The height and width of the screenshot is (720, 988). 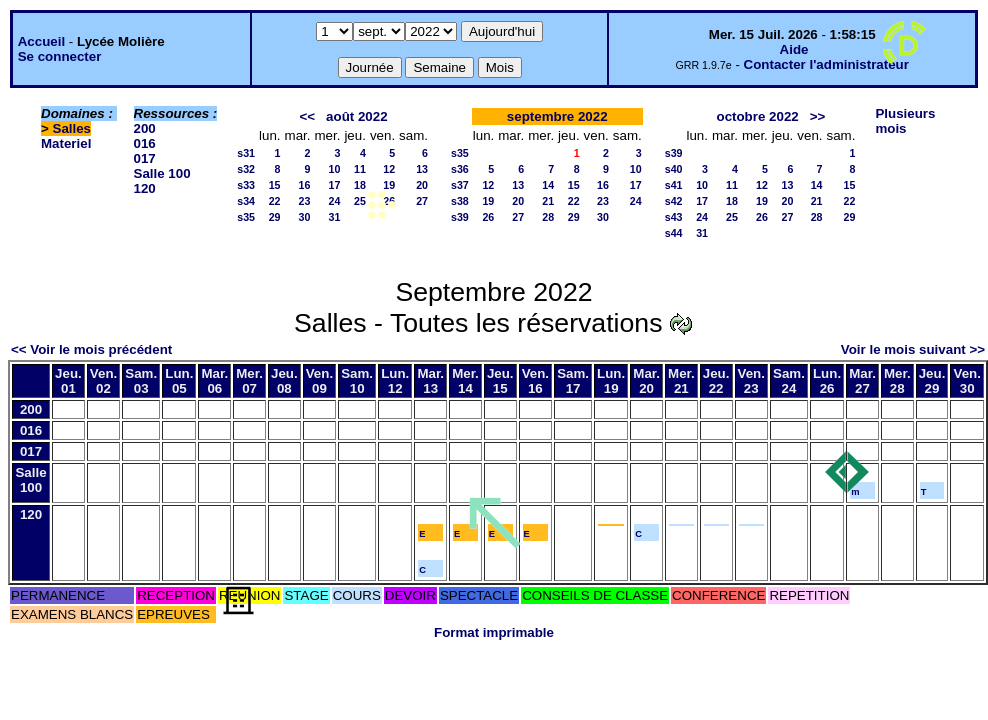 What do you see at coordinates (494, 522) in the screenshot?
I see `navigate back and up in hierarchy` at bounding box center [494, 522].